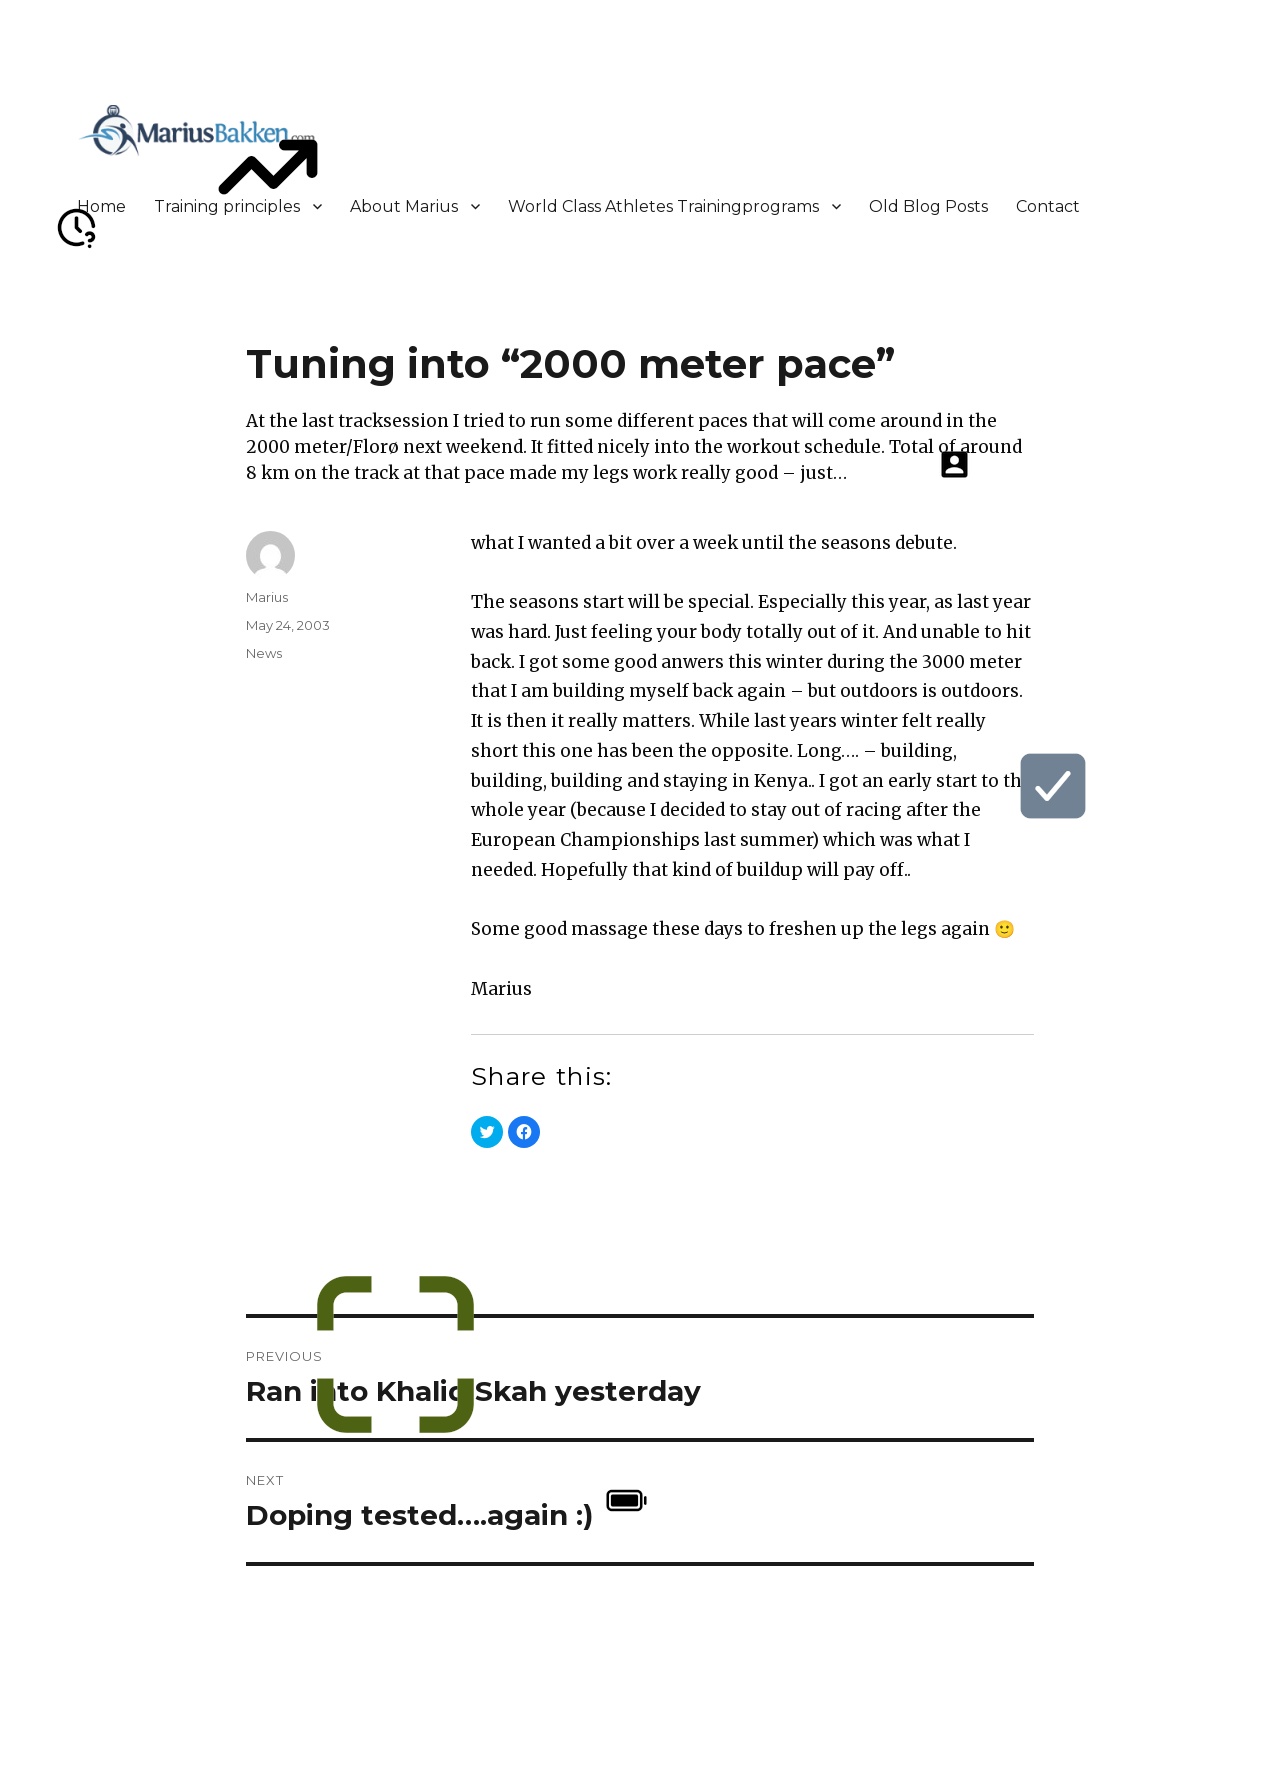 The width and height of the screenshot is (1280, 1769). Describe the element at coordinates (626, 1500) in the screenshot. I see `indicates battery is fully charged` at that location.